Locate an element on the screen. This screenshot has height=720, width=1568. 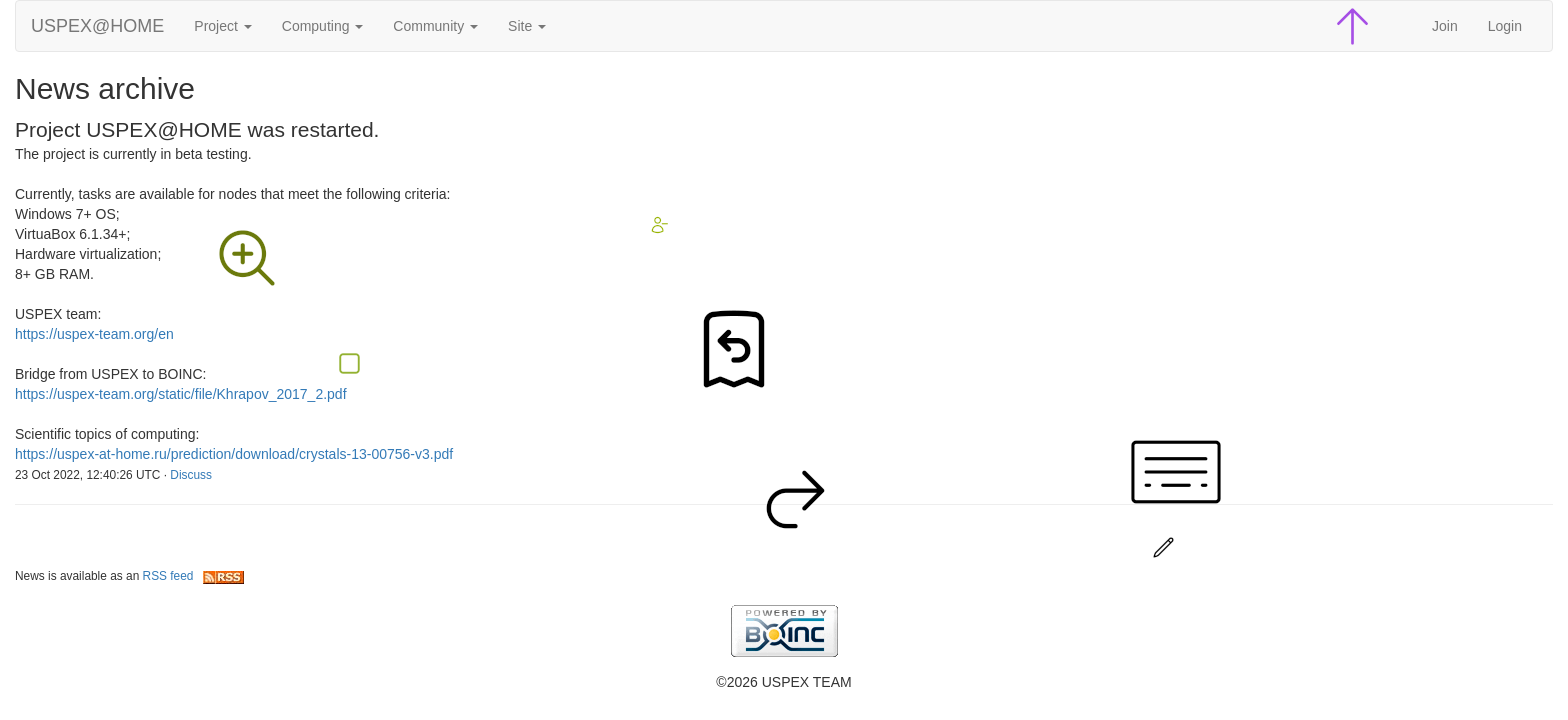
edit content or text is located at coordinates (1163, 547).